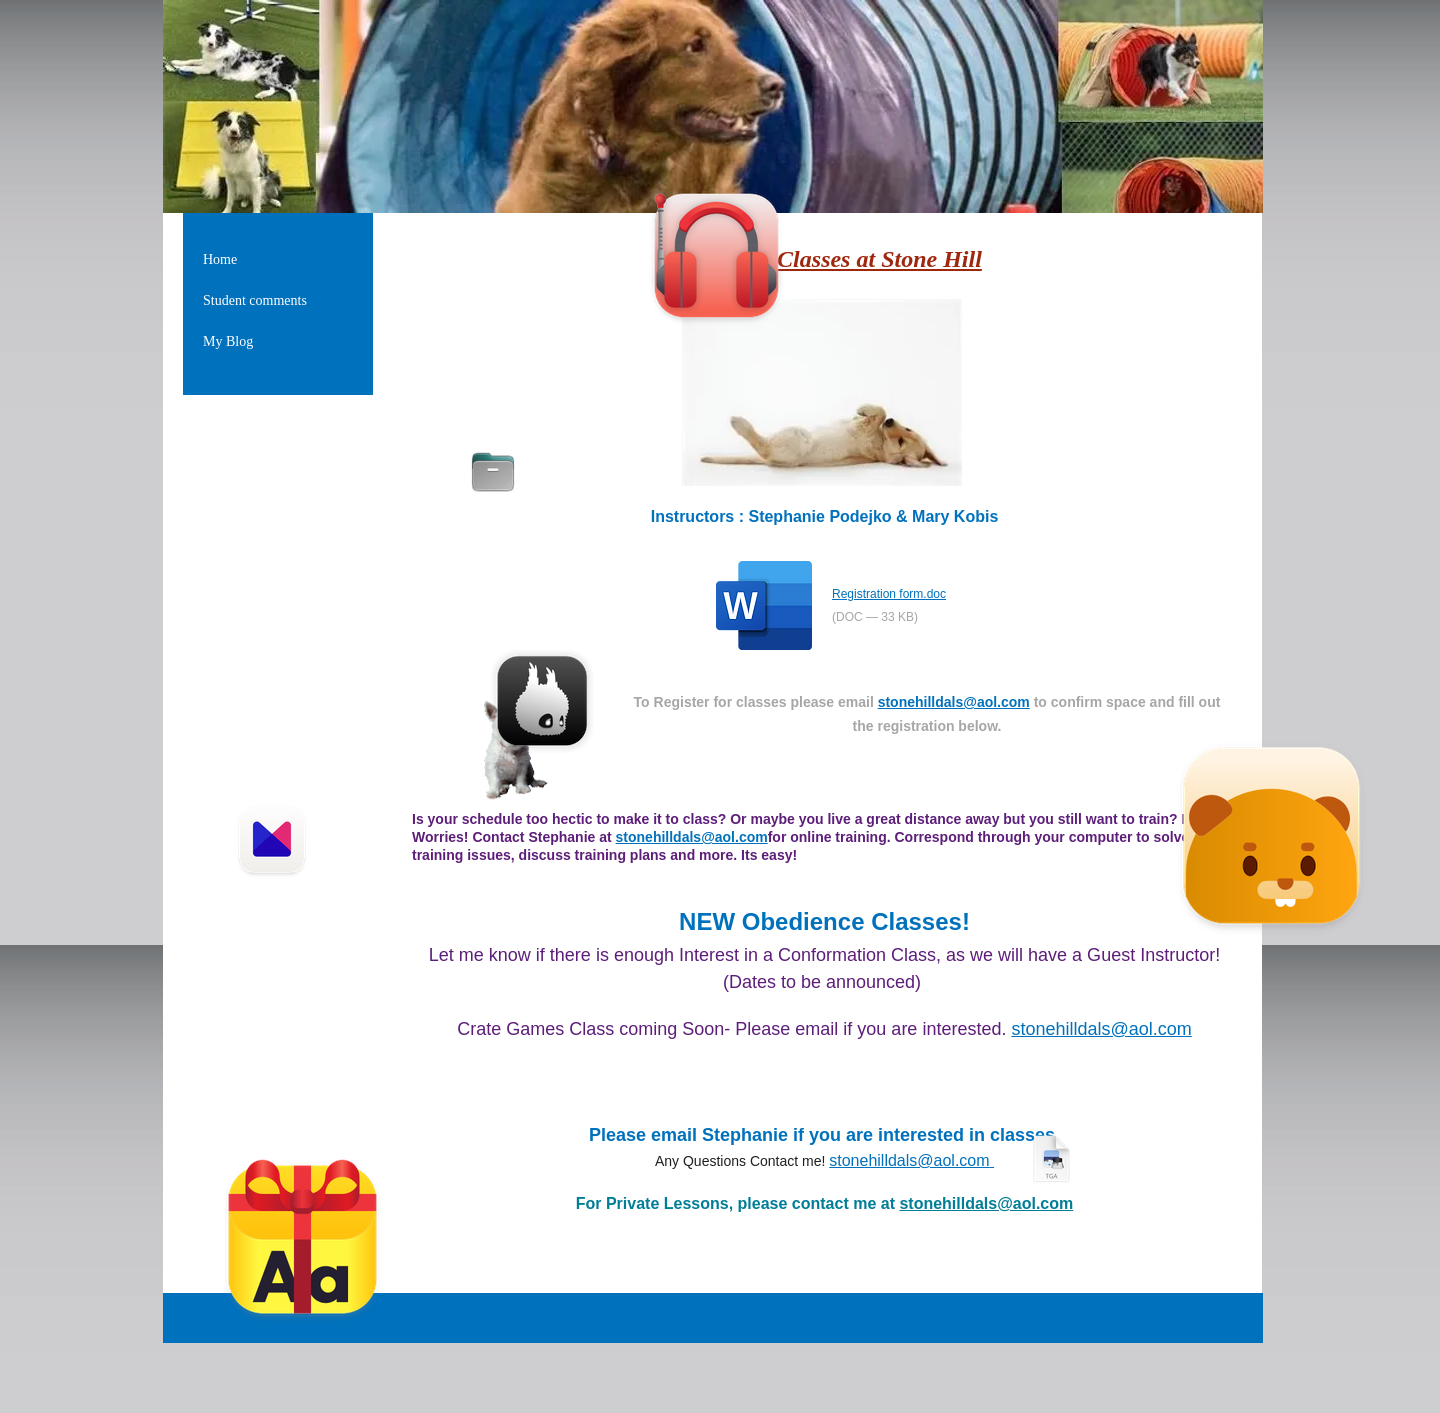 The width and height of the screenshot is (1440, 1413). What do you see at coordinates (716, 255) in the screenshot?
I see `open audio sharing app` at bounding box center [716, 255].